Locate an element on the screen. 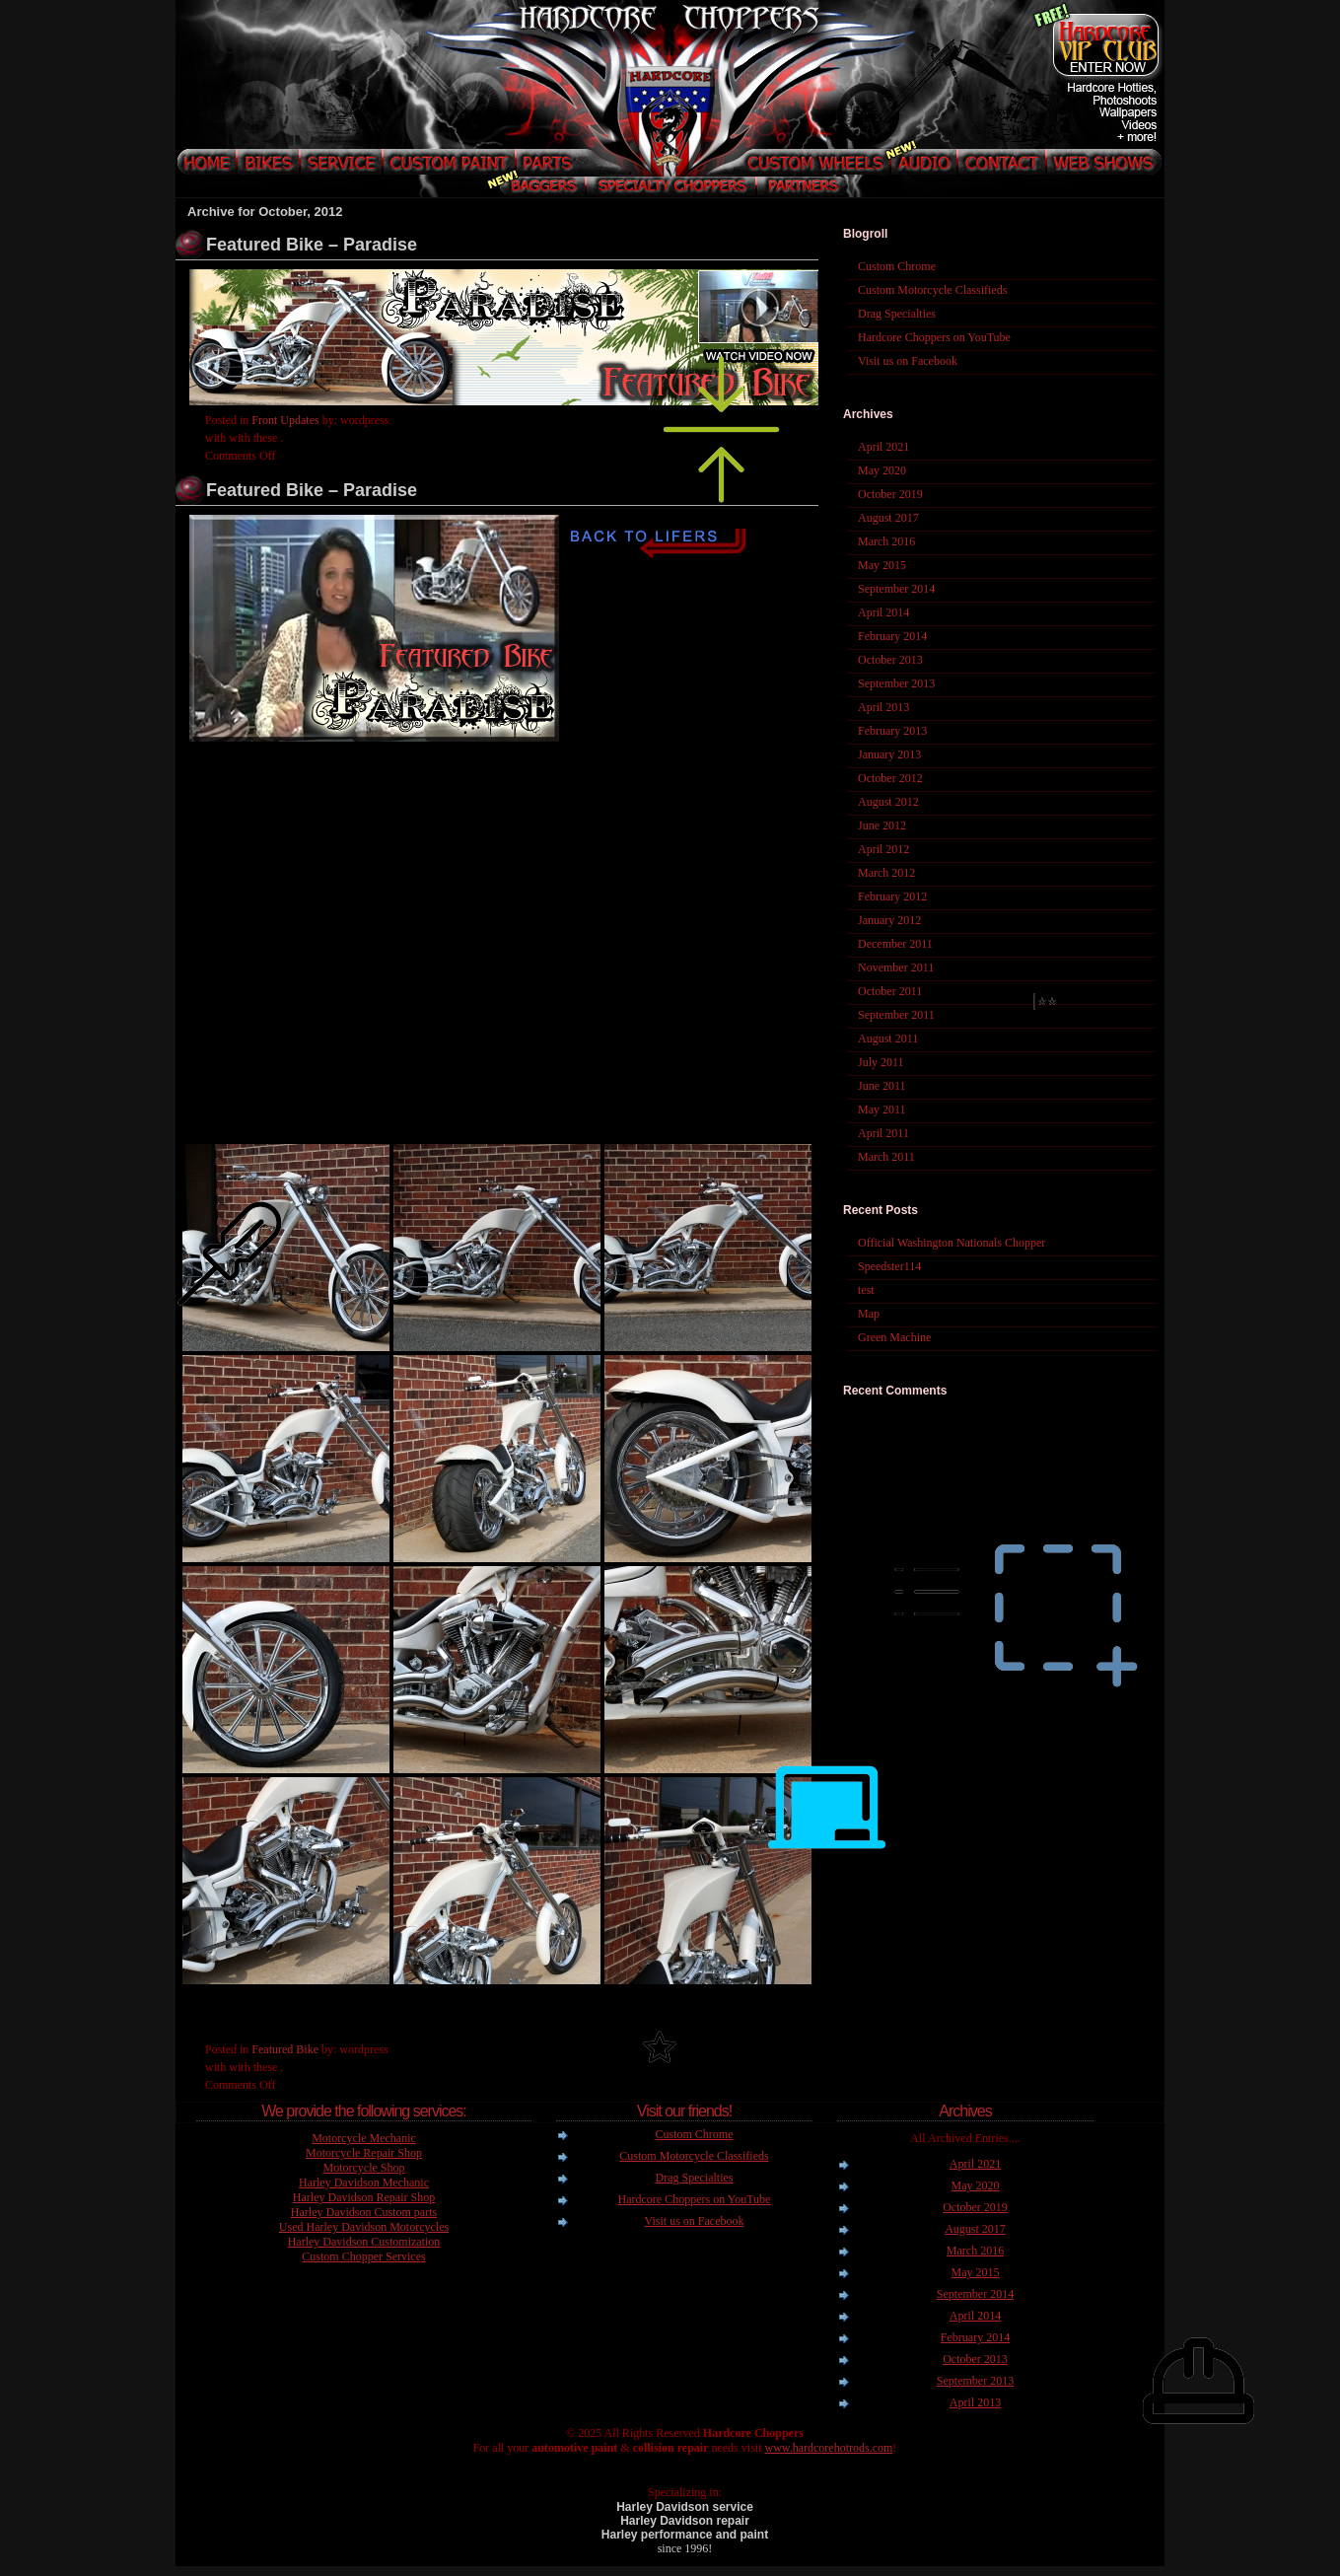  access settings or configuration options is located at coordinates (230, 1253).